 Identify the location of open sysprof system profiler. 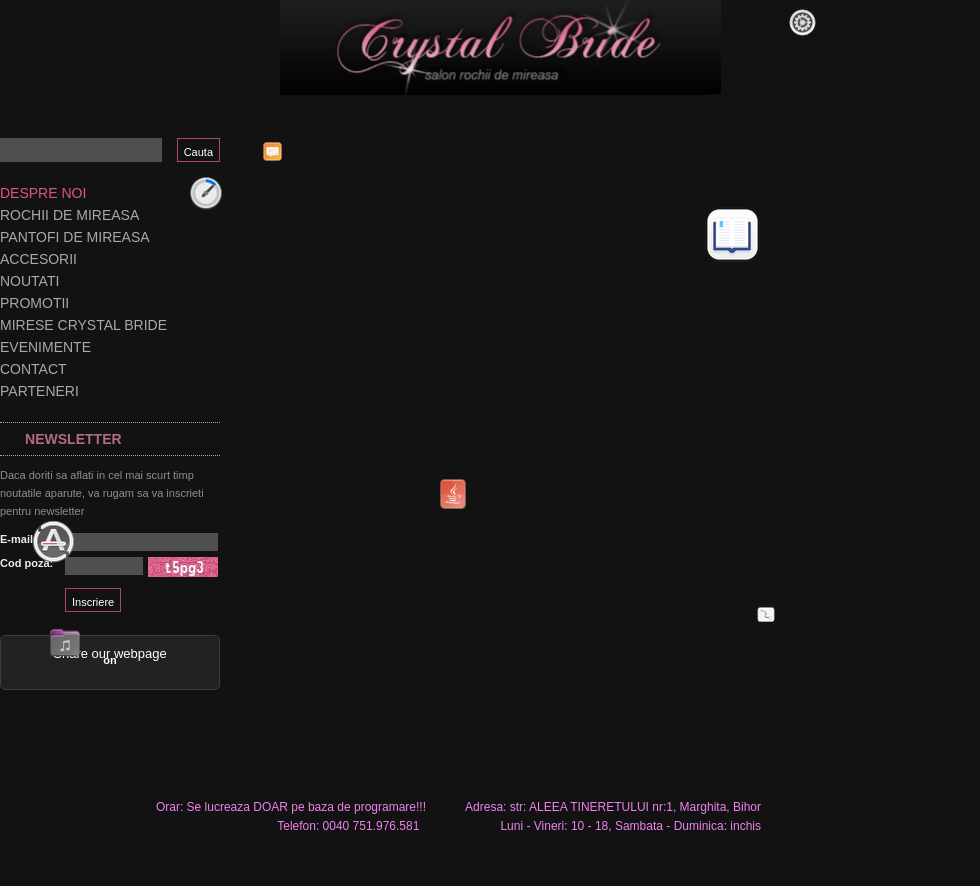
(206, 193).